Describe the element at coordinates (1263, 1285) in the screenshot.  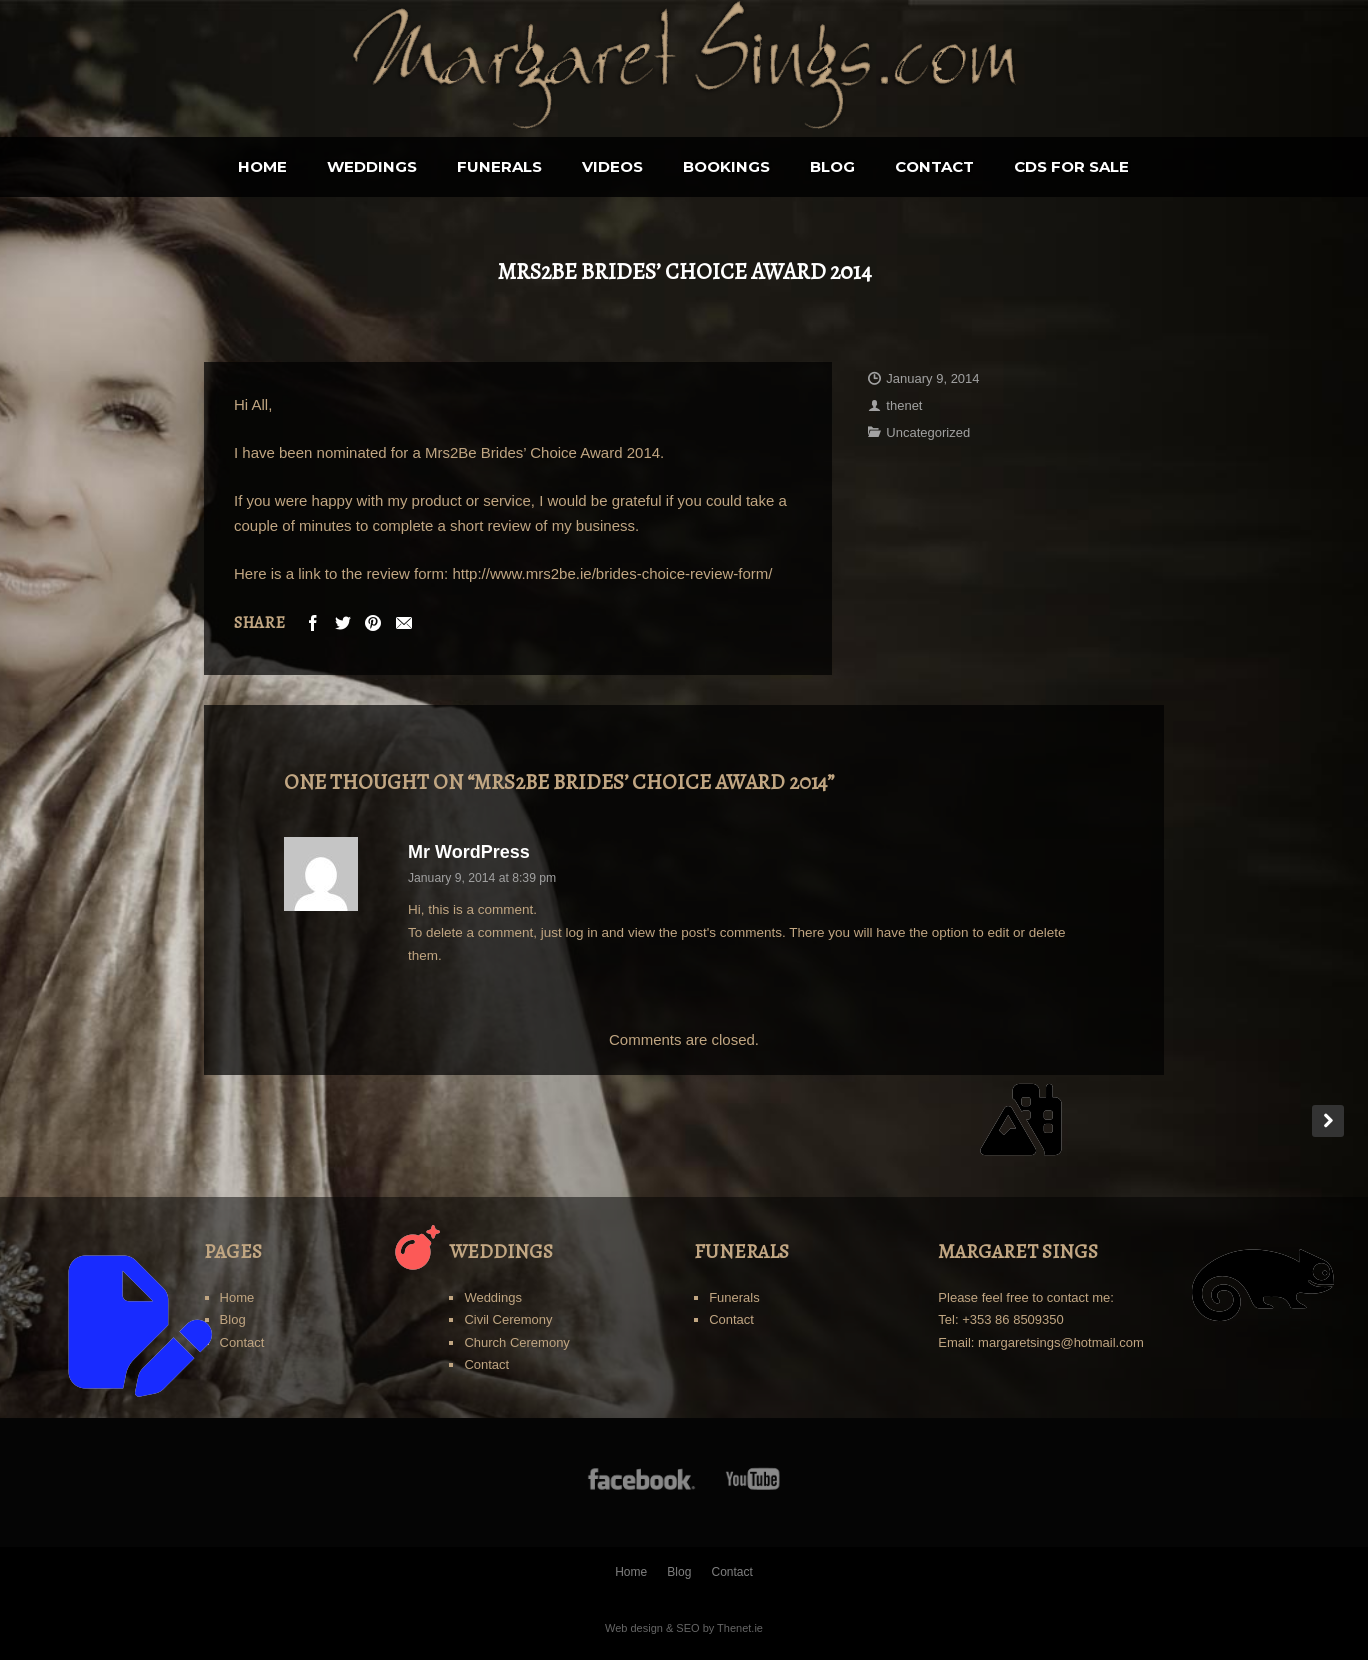
I see `SUSE Linux brand logo` at that location.